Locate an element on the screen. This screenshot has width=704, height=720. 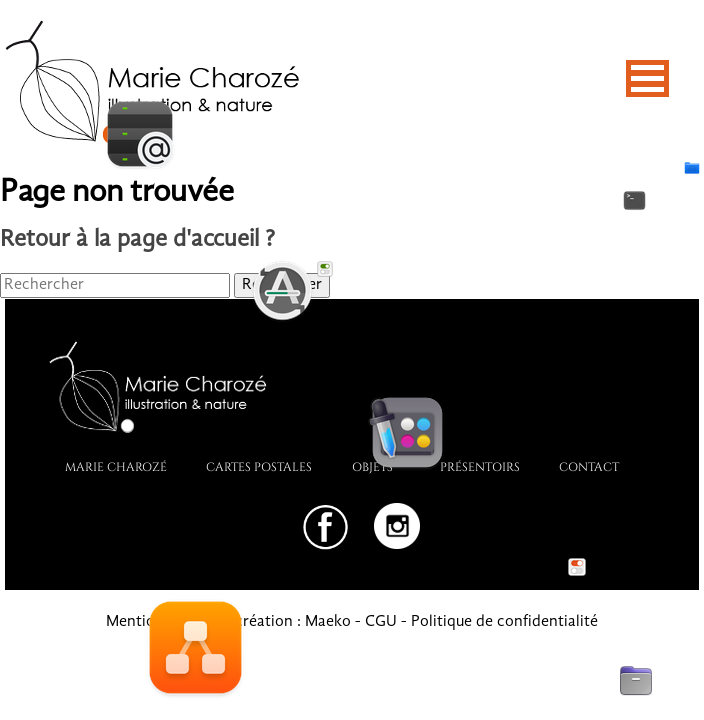
open unity tweak tool settings is located at coordinates (577, 567).